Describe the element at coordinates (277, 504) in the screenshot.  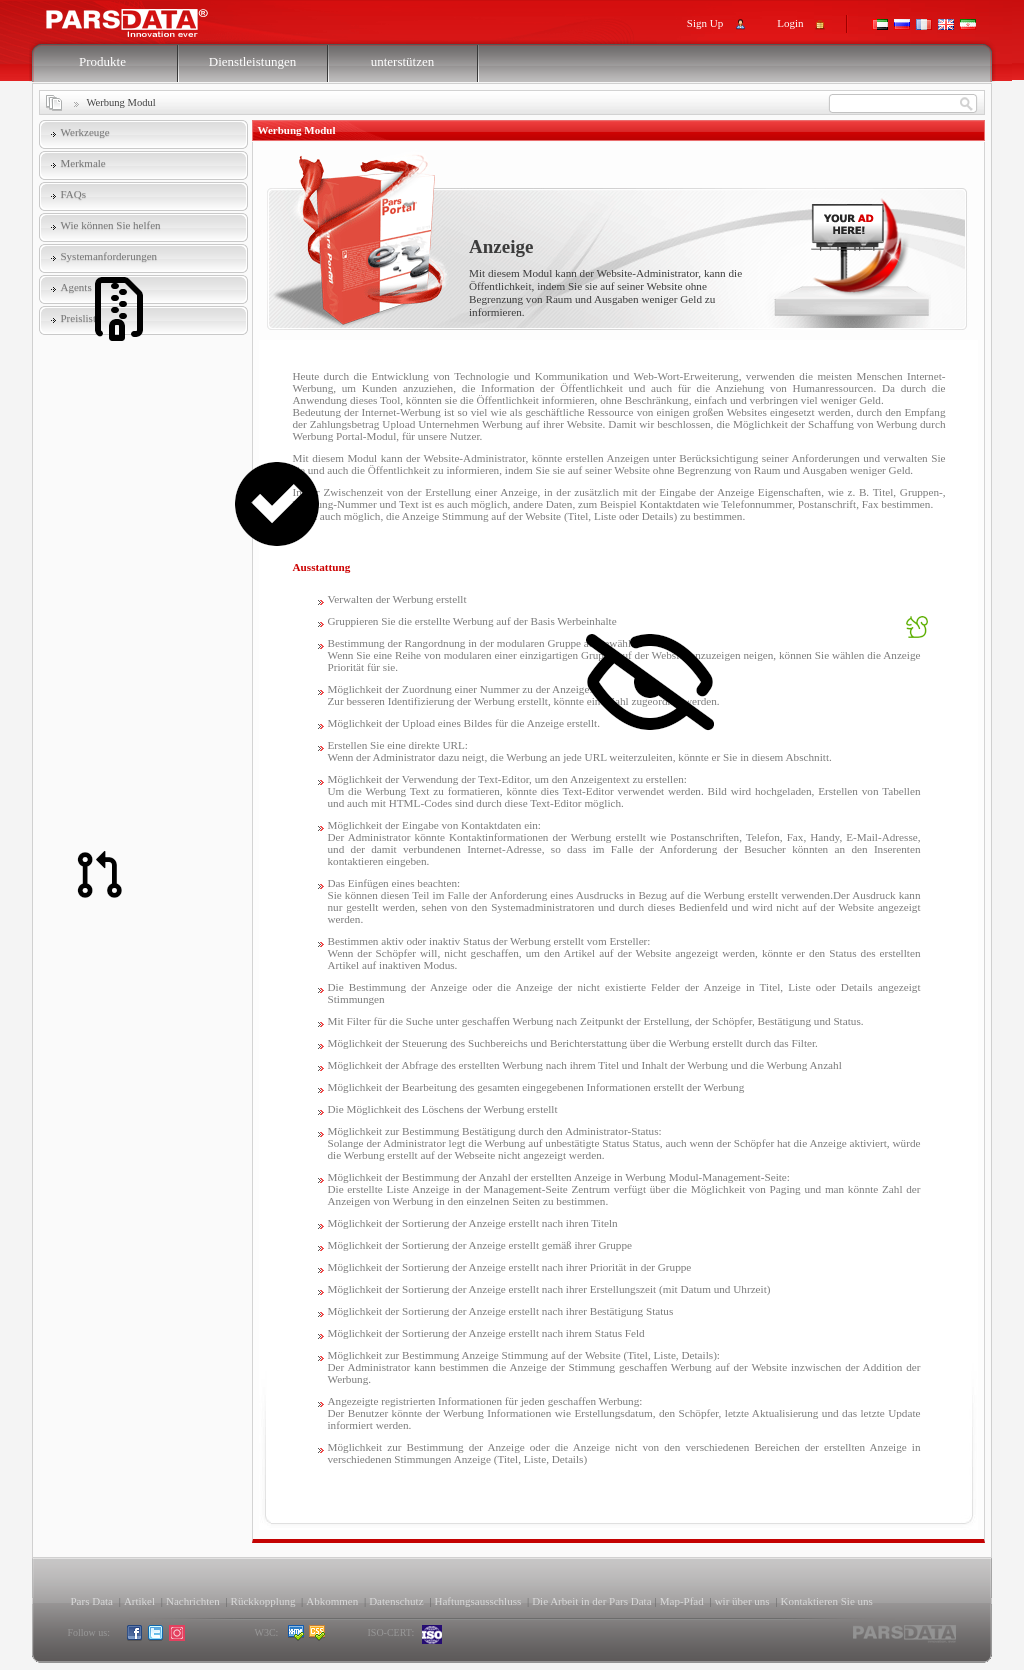
I see `indicates successful completion or confirmation` at that location.